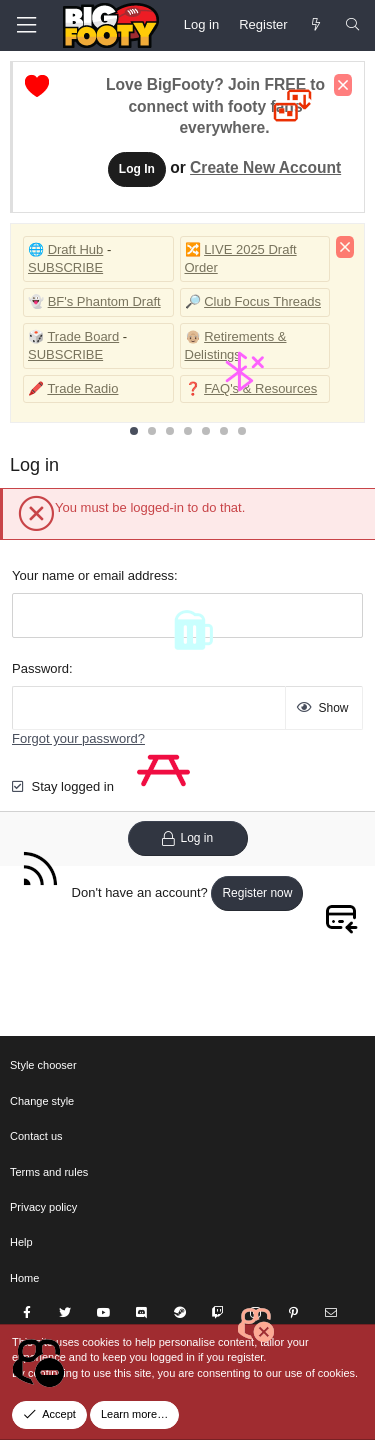 The image size is (375, 1440). Describe the element at coordinates (292, 105) in the screenshot. I see `sort items by precedence or priority order` at that location.